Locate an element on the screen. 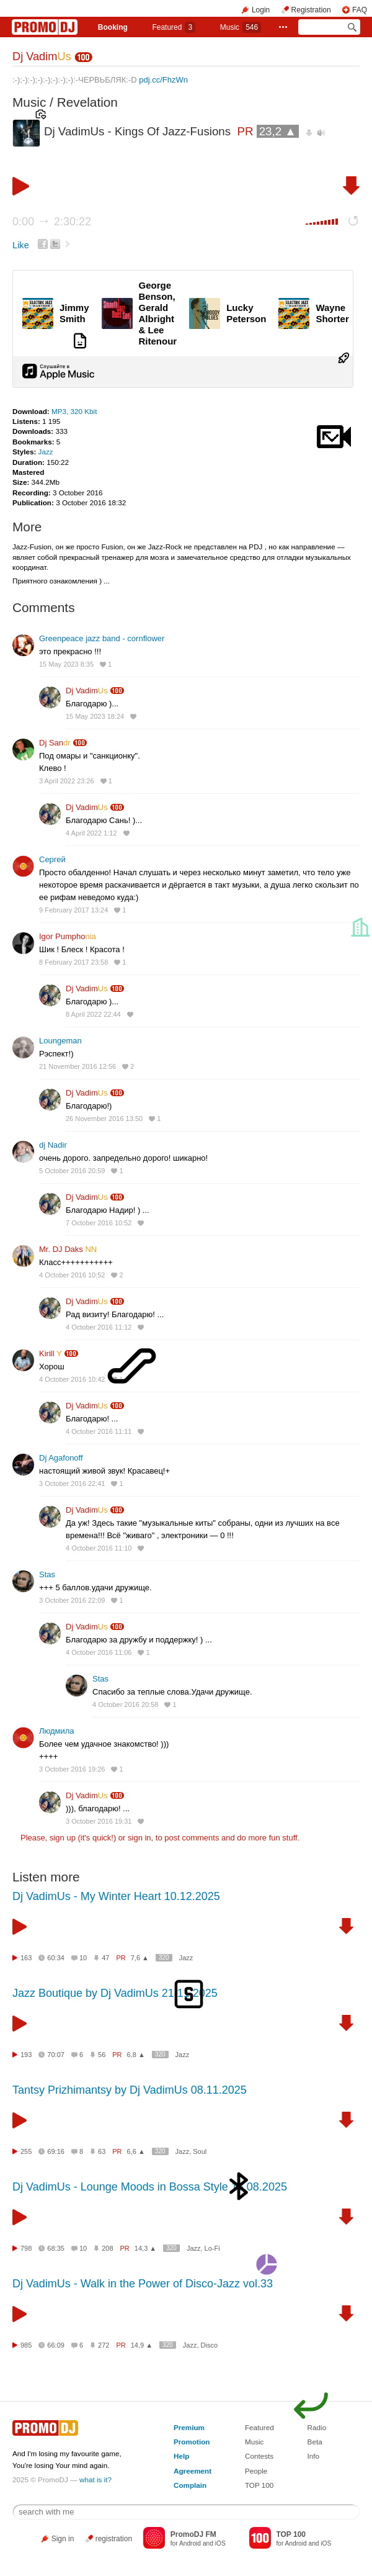 The height and width of the screenshot is (2576, 372). reply to a message is located at coordinates (311, 2405).